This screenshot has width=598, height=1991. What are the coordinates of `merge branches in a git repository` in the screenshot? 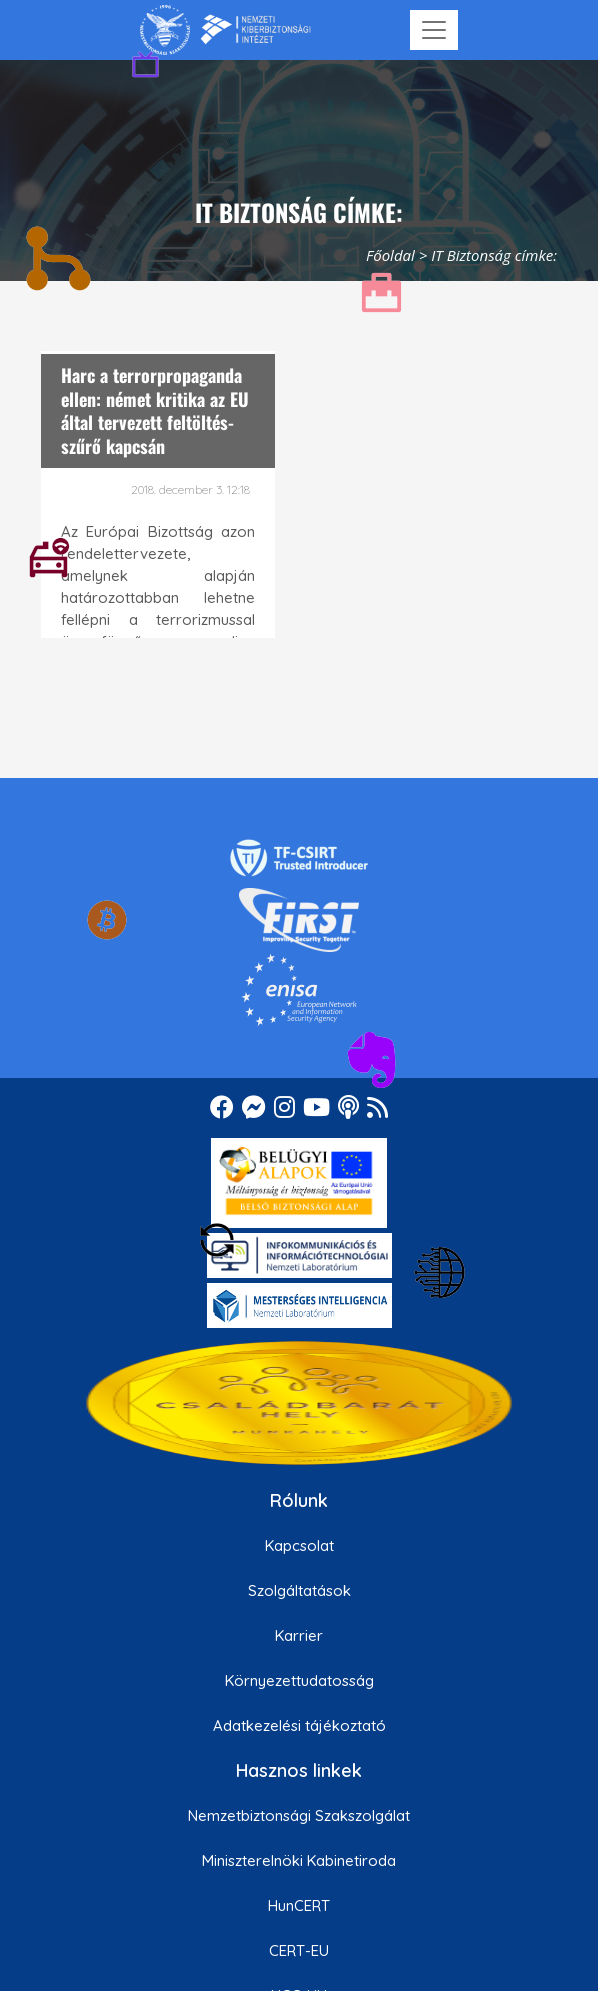 It's located at (58, 258).